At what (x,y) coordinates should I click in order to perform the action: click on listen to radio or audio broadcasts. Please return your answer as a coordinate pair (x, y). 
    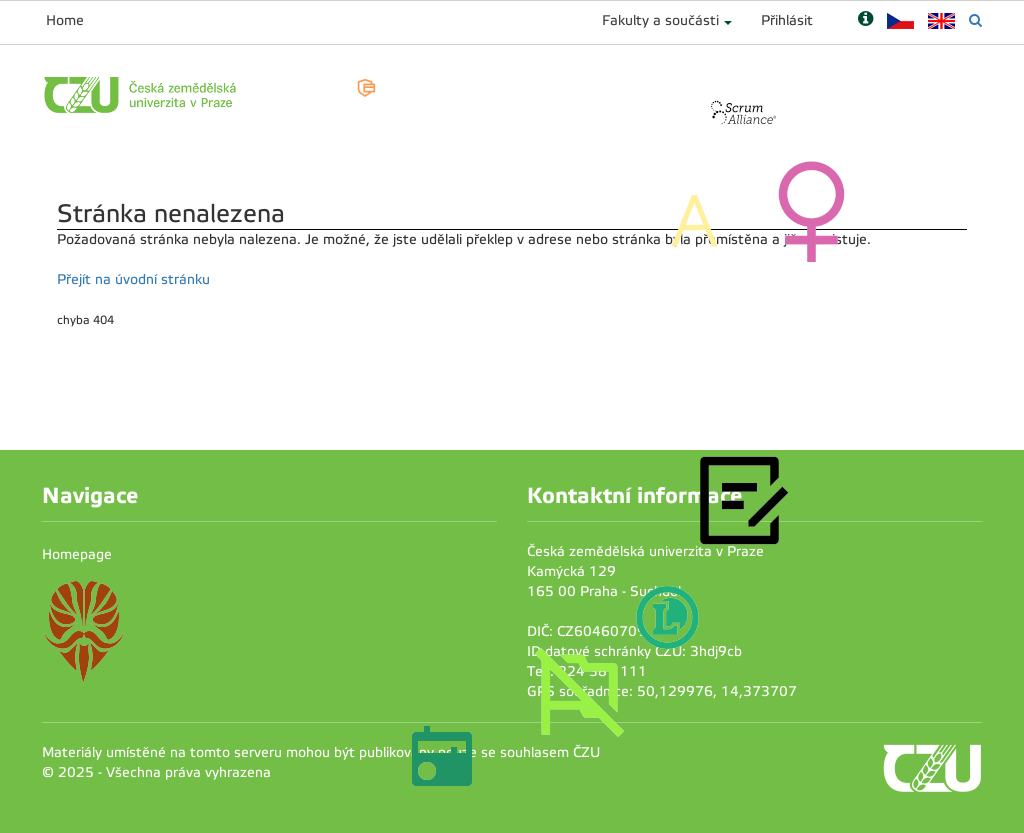
    Looking at the image, I should click on (442, 759).